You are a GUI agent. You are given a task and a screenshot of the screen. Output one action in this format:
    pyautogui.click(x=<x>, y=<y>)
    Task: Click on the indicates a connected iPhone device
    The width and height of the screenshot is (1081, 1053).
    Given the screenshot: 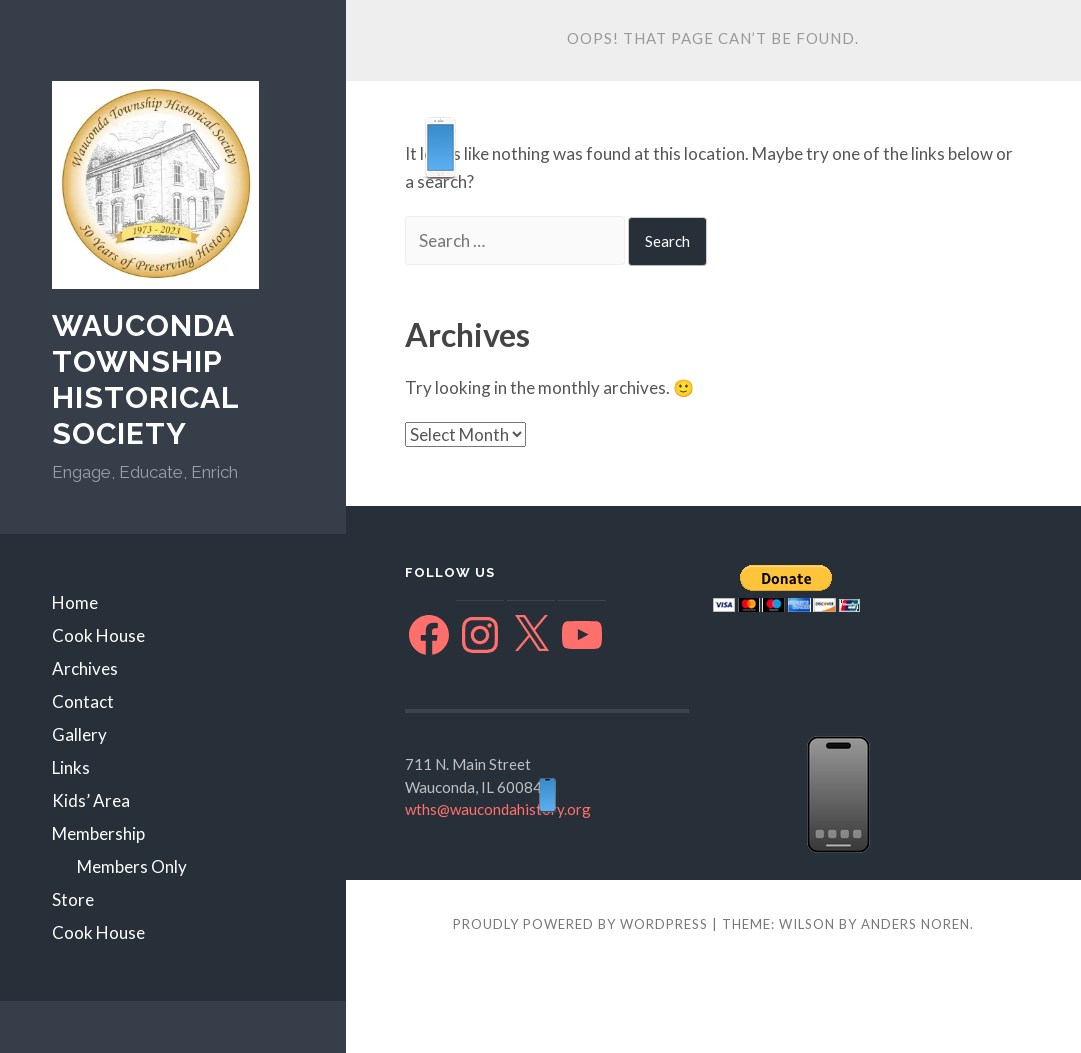 What is the action you would take?
    pyautogui.click(x=440, y=148)
    